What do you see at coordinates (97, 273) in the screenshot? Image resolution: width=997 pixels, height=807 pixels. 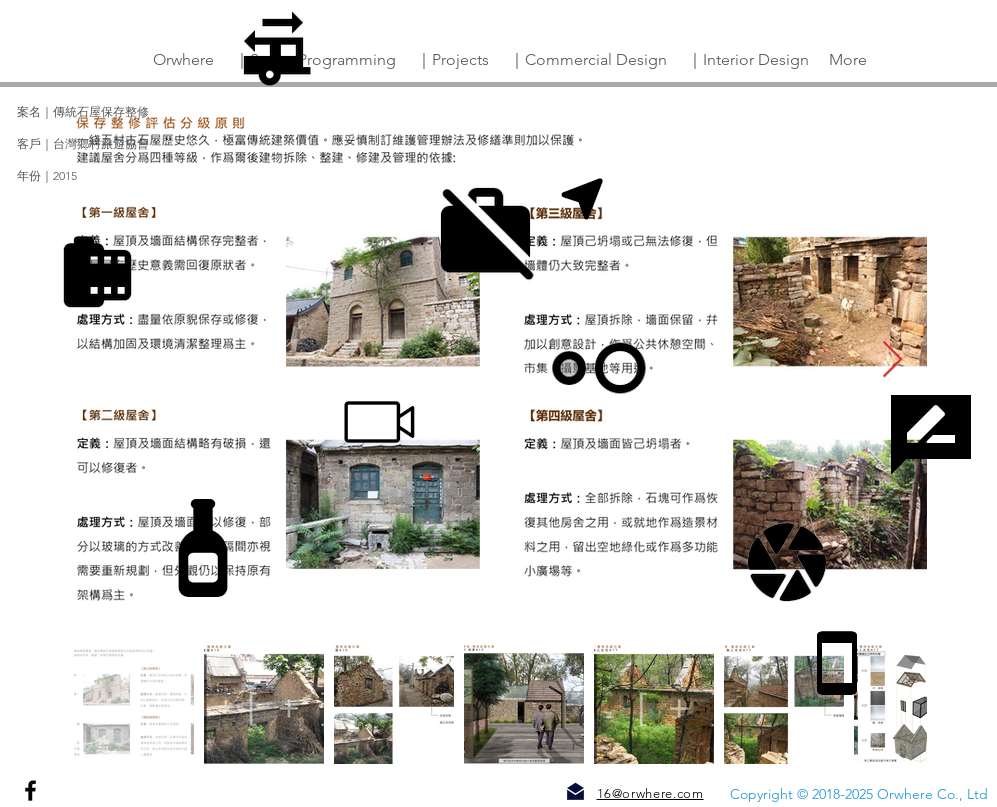 I see `access photos from camera roll` at bounding box center [97, 273].